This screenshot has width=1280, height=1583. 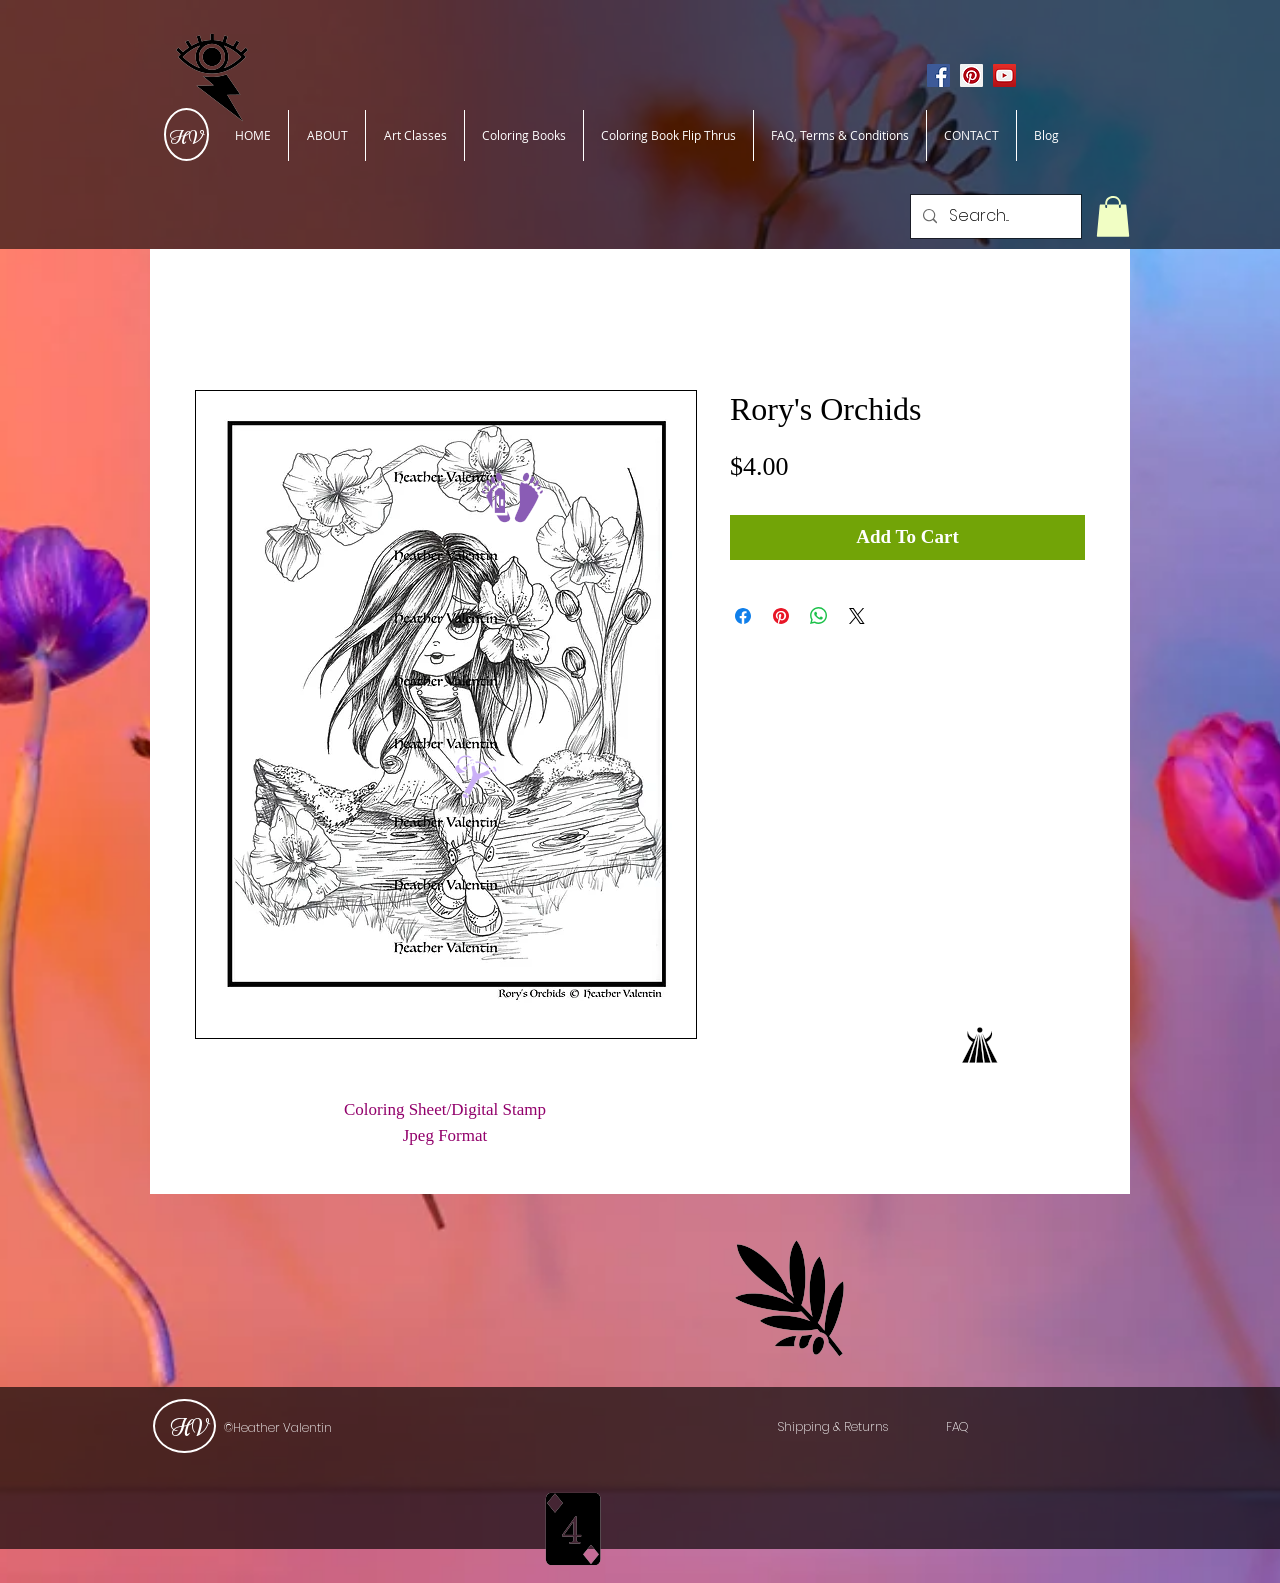 I want to click on four of diamonds playing card, so click(x=573, y=1529).